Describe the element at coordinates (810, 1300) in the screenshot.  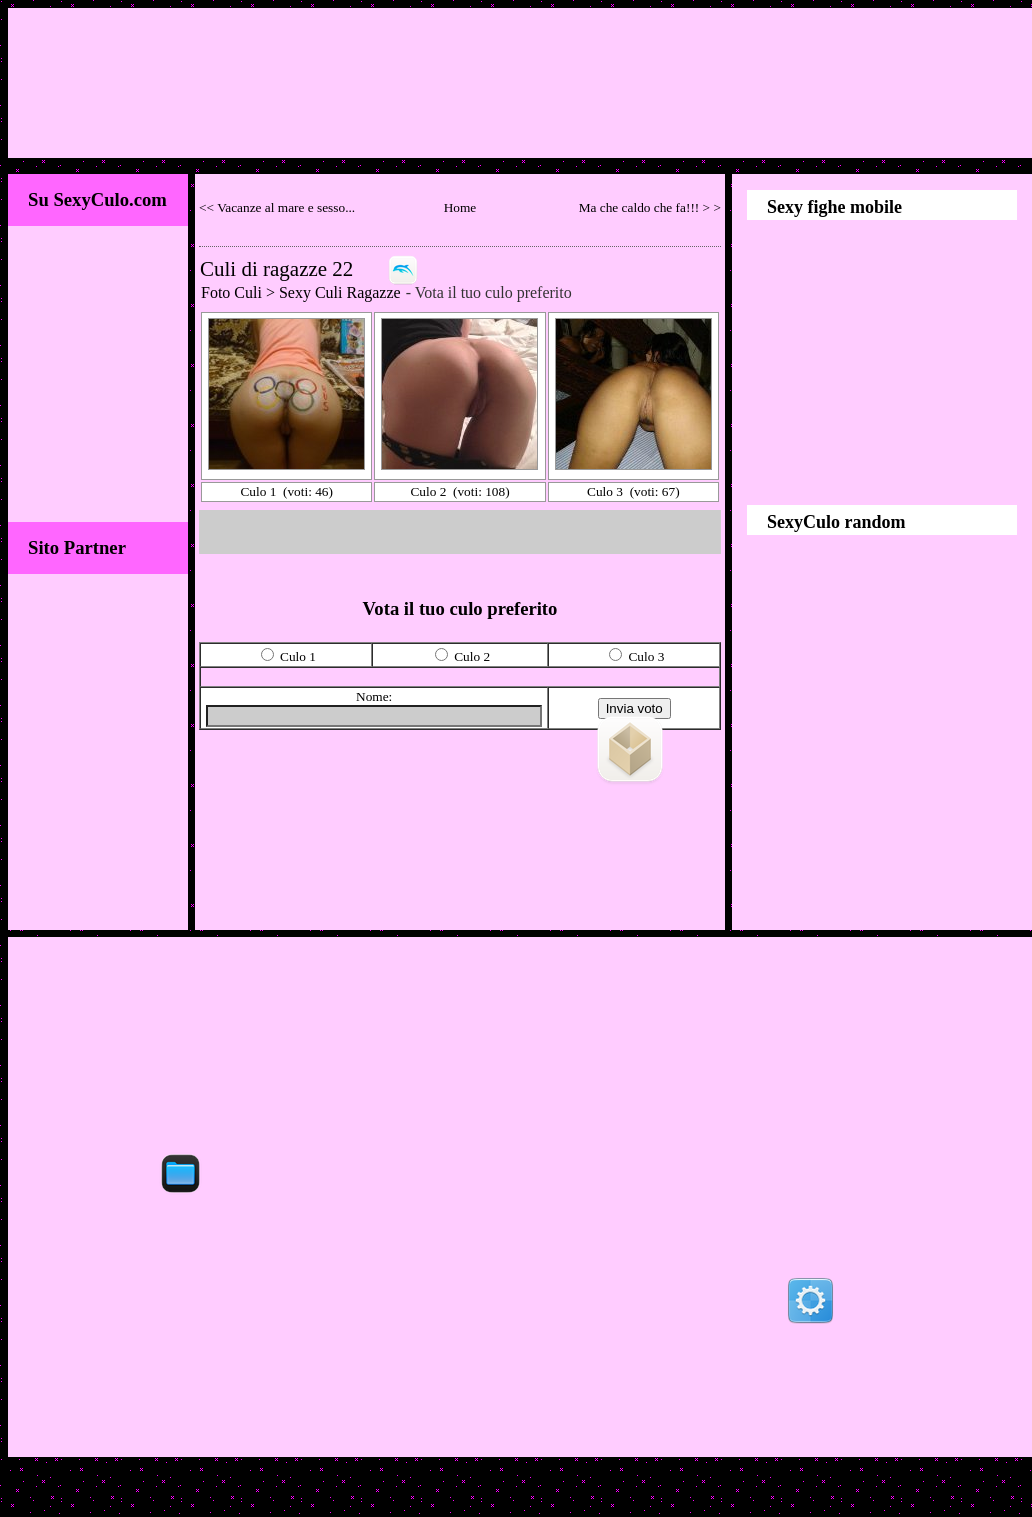
I see `windows installer package file` at that location.